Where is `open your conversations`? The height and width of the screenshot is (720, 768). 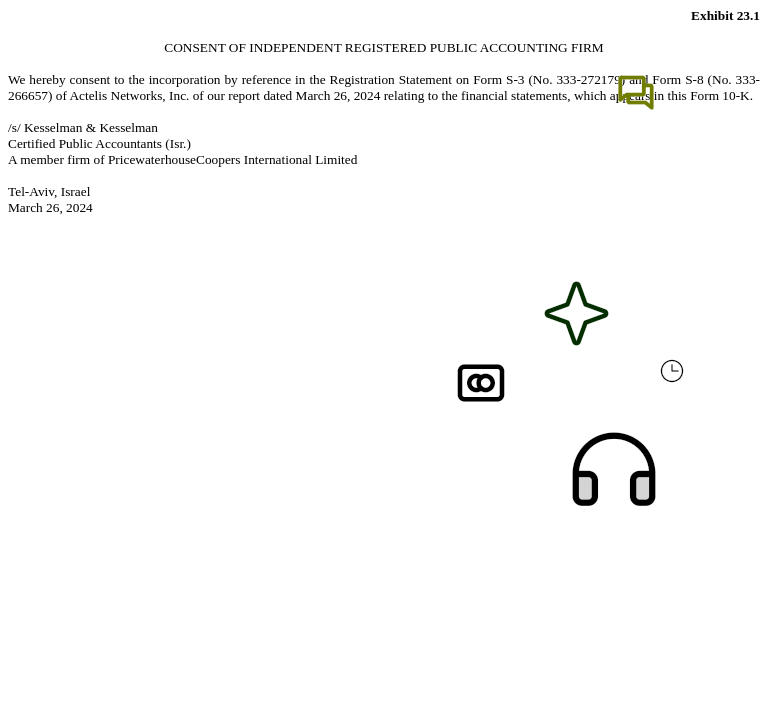 open your conversations is located at coordinates (636, 92).